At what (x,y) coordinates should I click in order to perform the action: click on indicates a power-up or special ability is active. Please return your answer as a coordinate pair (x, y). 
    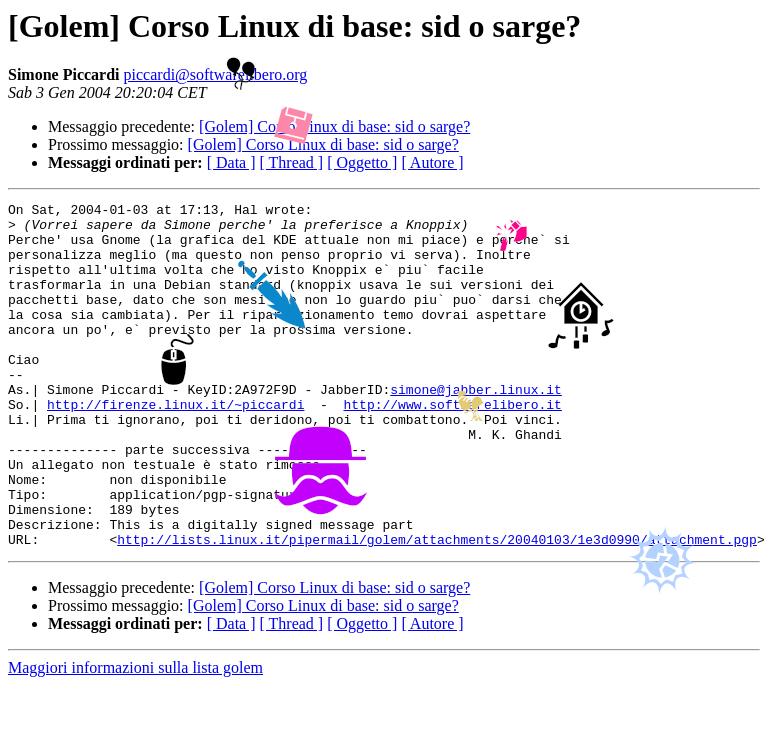
    Looking at the image, I should click on (663, 560).